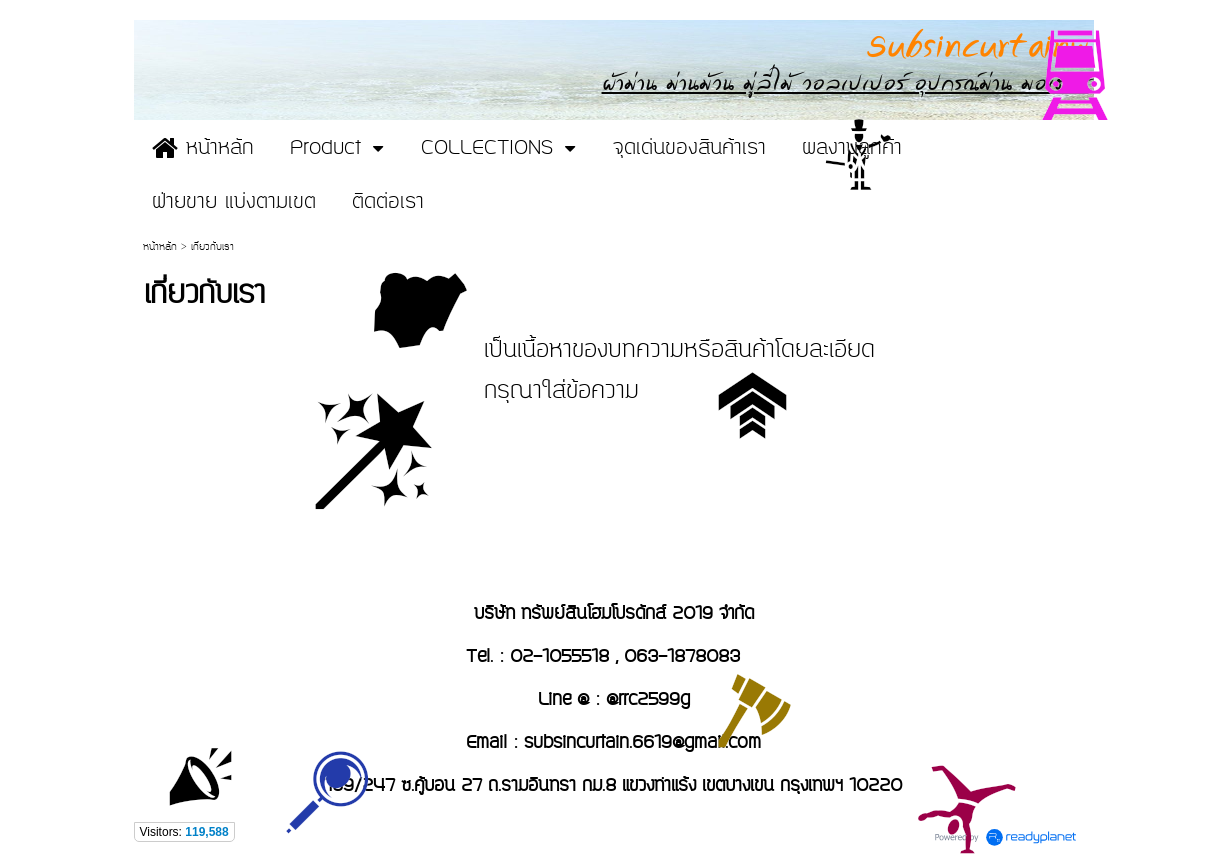 Image resolution: width=1227 pixels, height=862 pixels. Describe the element at coordinates (752, 405) in the screenshot. I see `upgrade your character or item` at that location.